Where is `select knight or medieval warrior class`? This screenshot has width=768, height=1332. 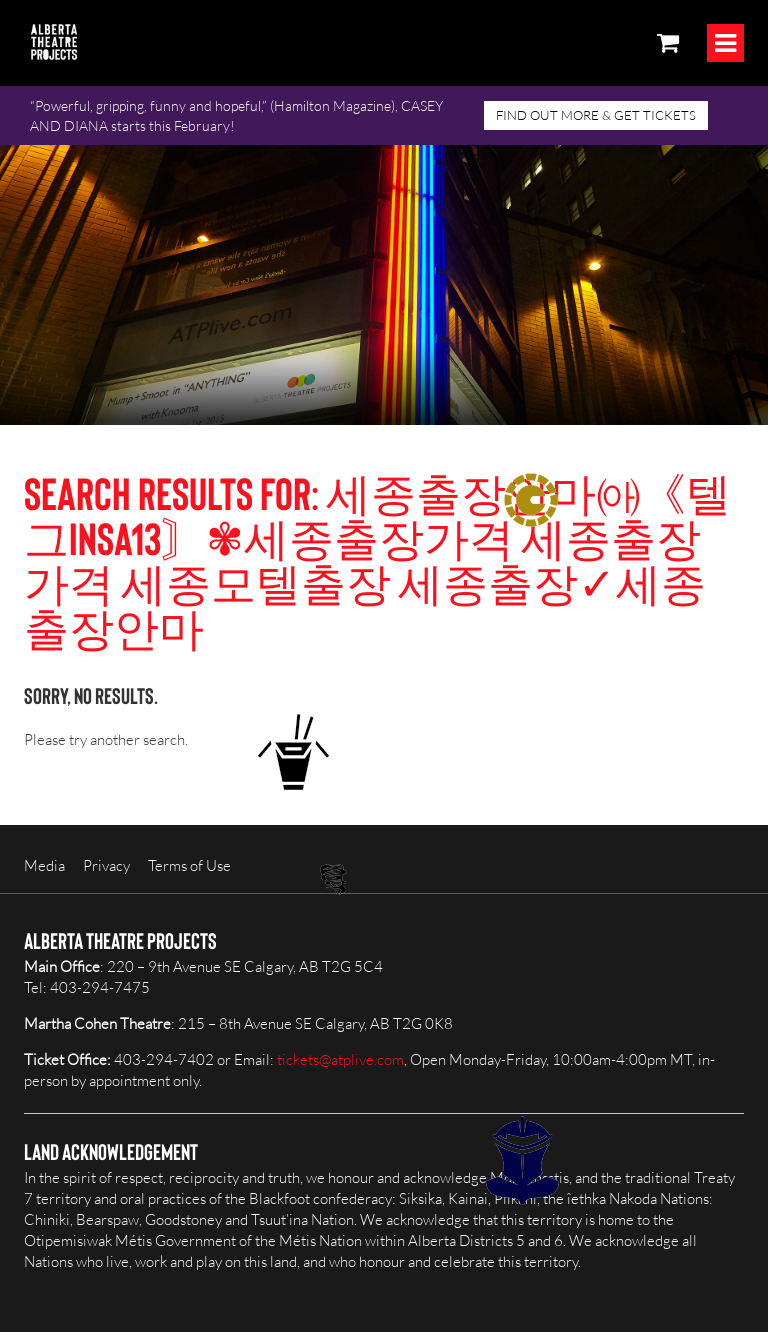 select knight or medieval warrior class is located at coordinates (522, 1160).